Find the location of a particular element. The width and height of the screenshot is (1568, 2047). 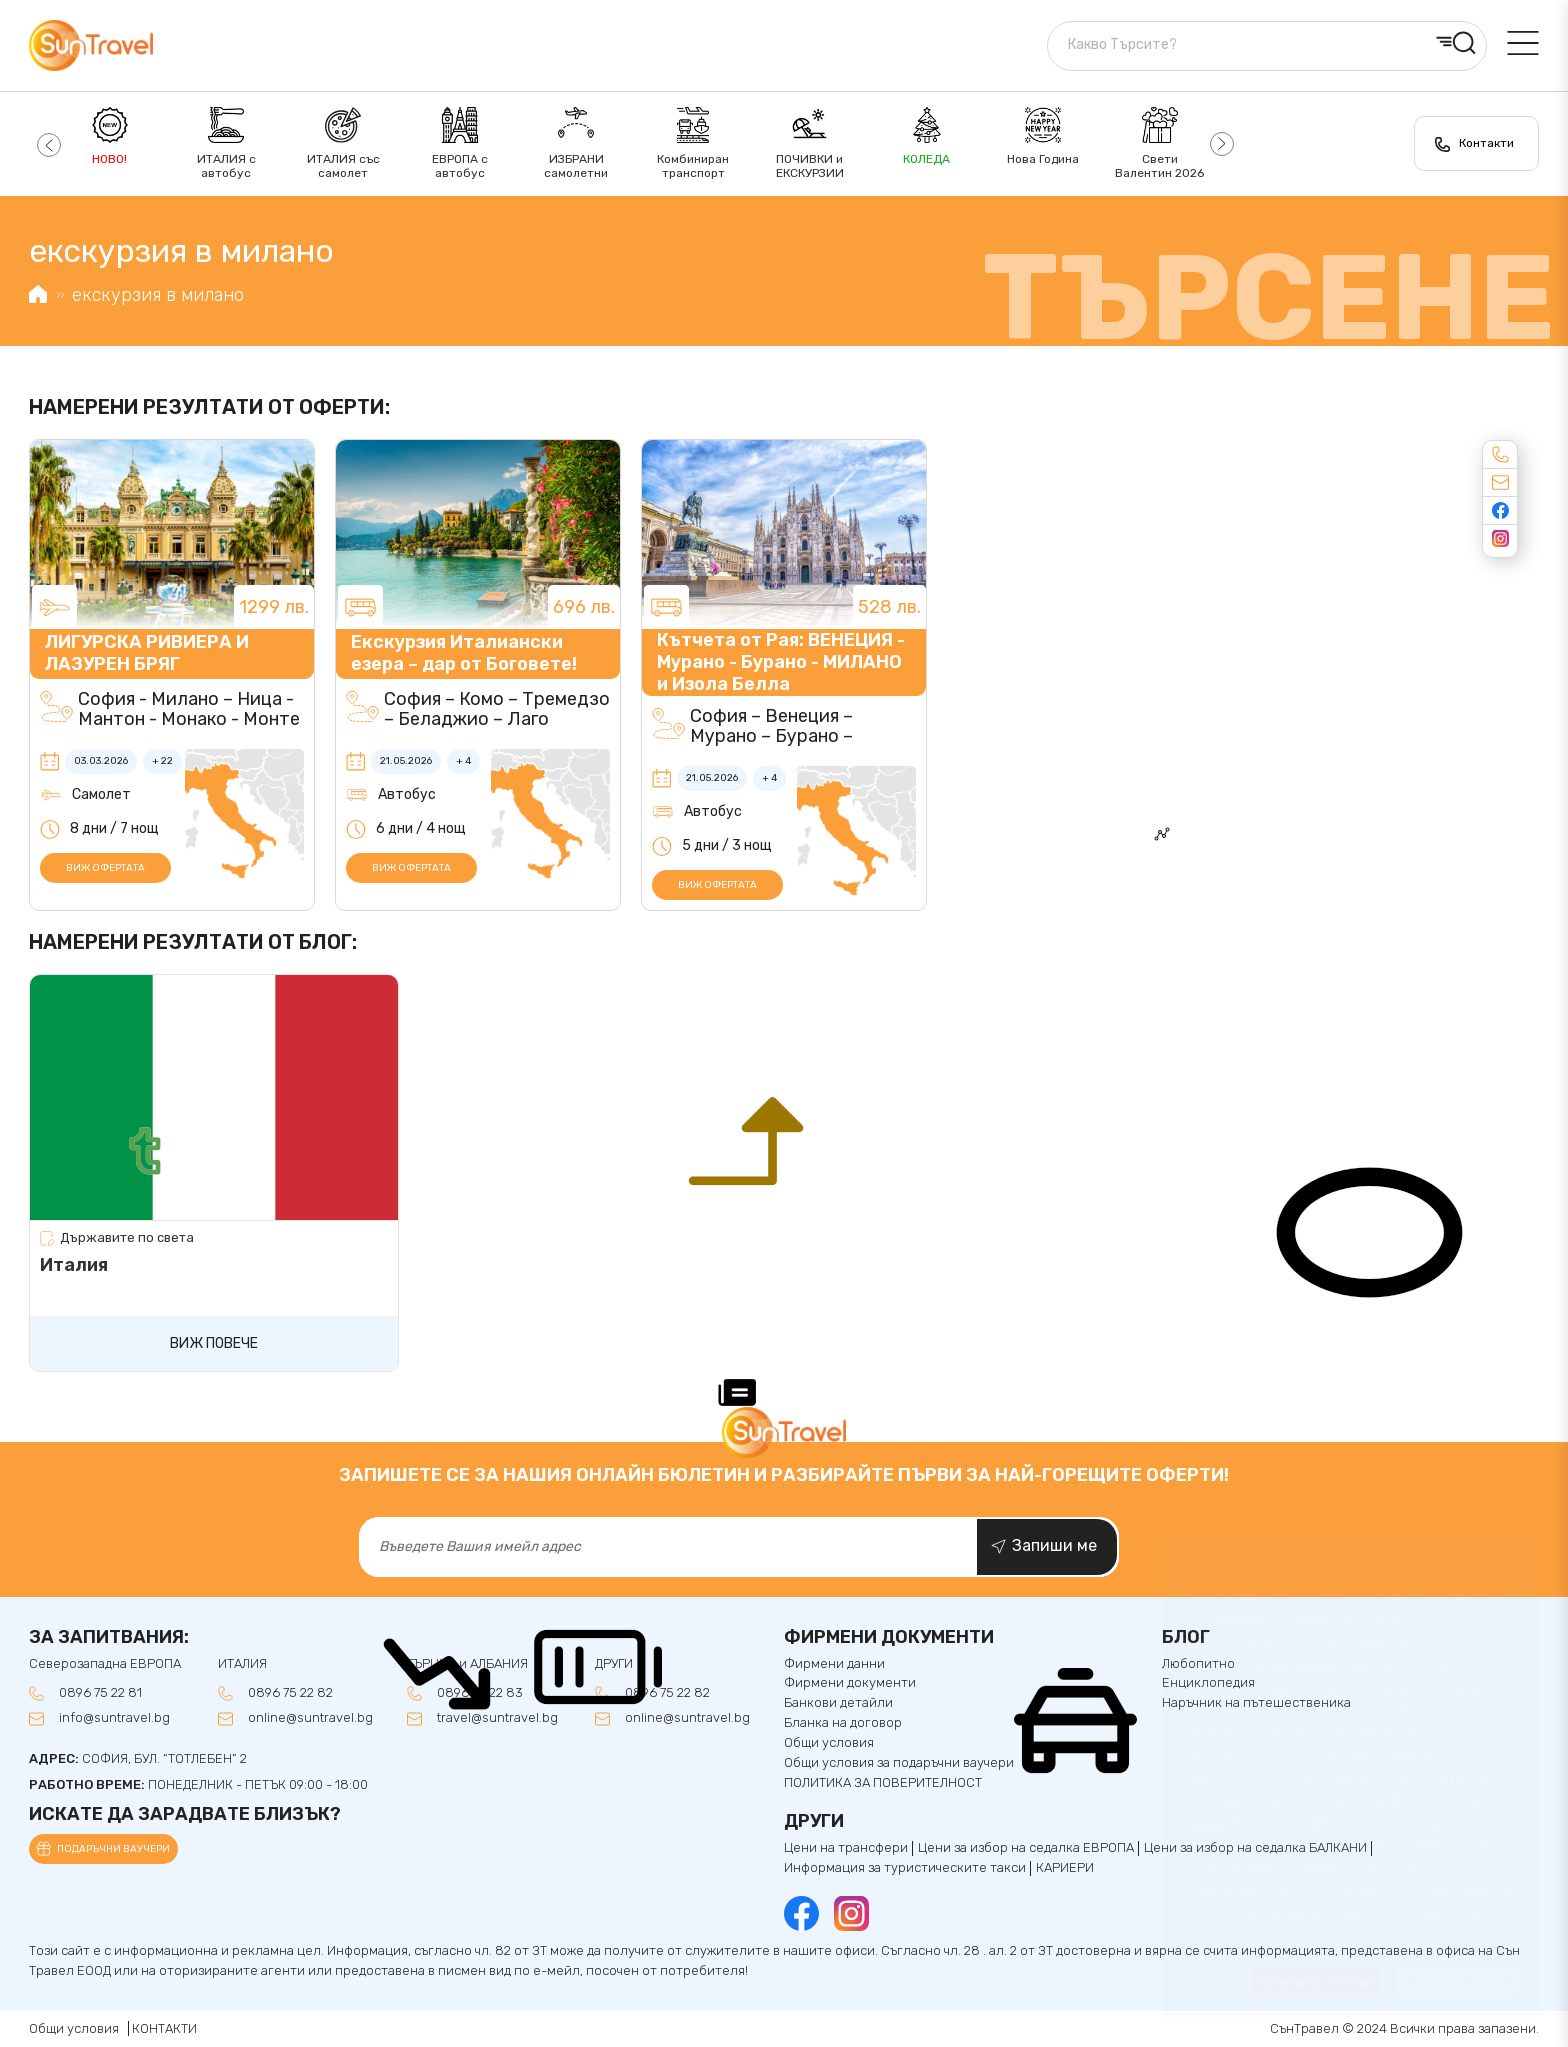

report an emergency or contact police is located at coordinates (1075, 1727).